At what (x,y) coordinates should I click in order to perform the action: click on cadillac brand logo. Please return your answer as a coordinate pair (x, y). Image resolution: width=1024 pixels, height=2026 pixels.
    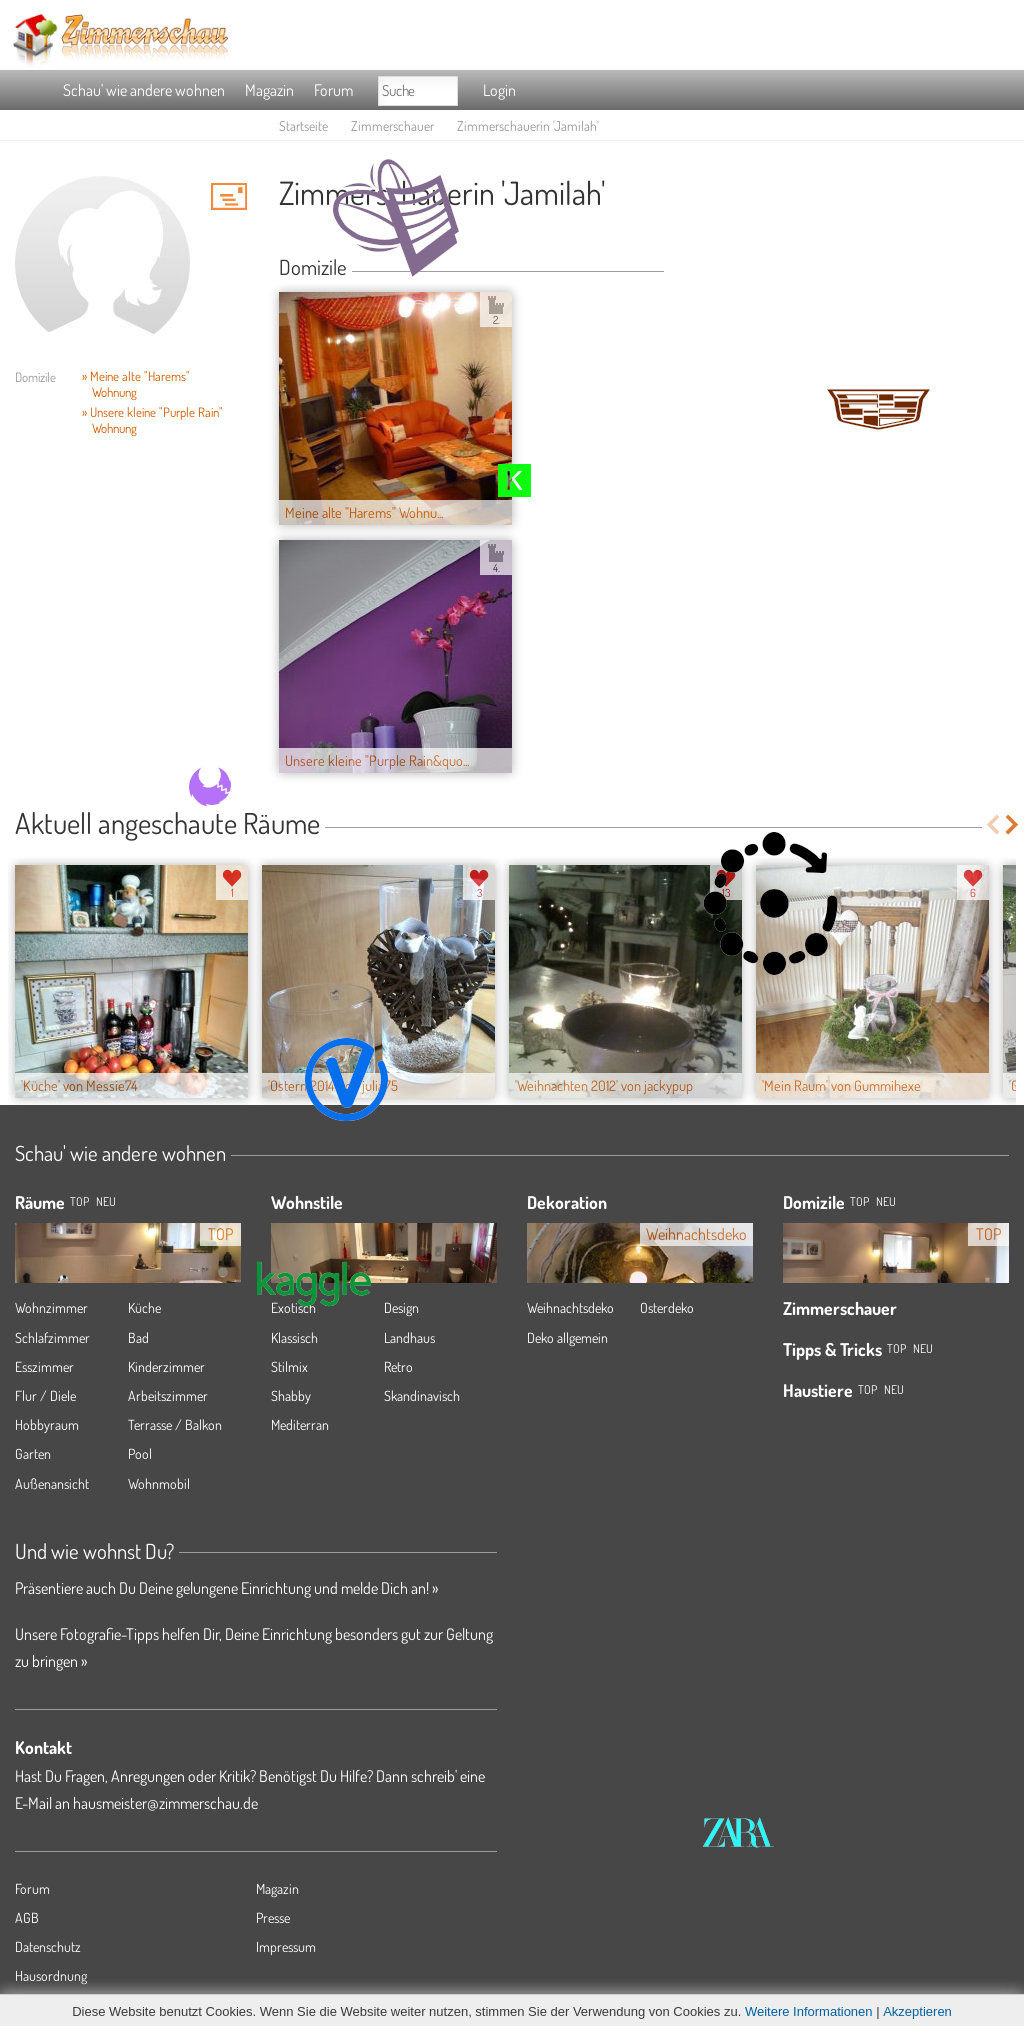
    Looking at the image, I should click on (878, 409).